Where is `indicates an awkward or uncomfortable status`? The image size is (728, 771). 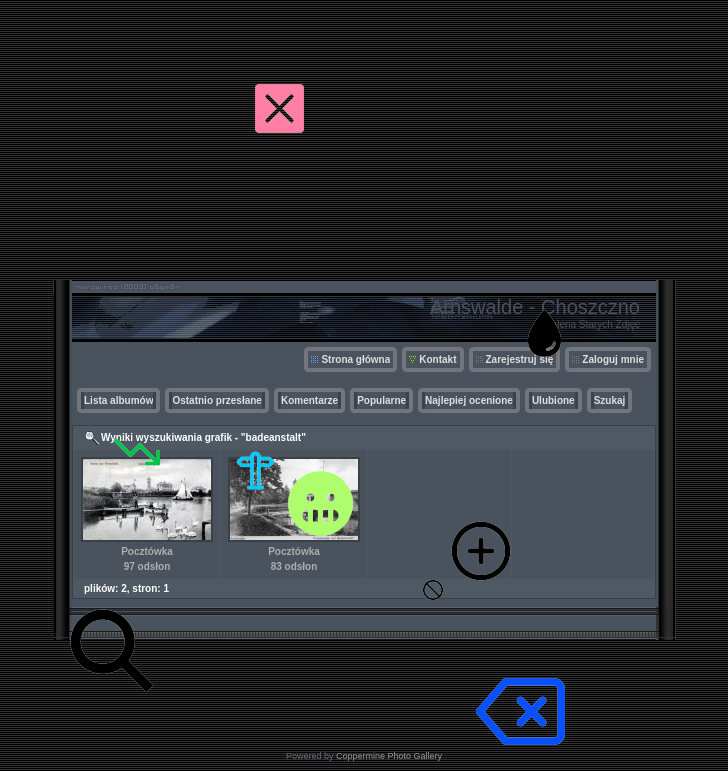 indicates an awkward or uncomfortable status is located at coordinates (320, 503).